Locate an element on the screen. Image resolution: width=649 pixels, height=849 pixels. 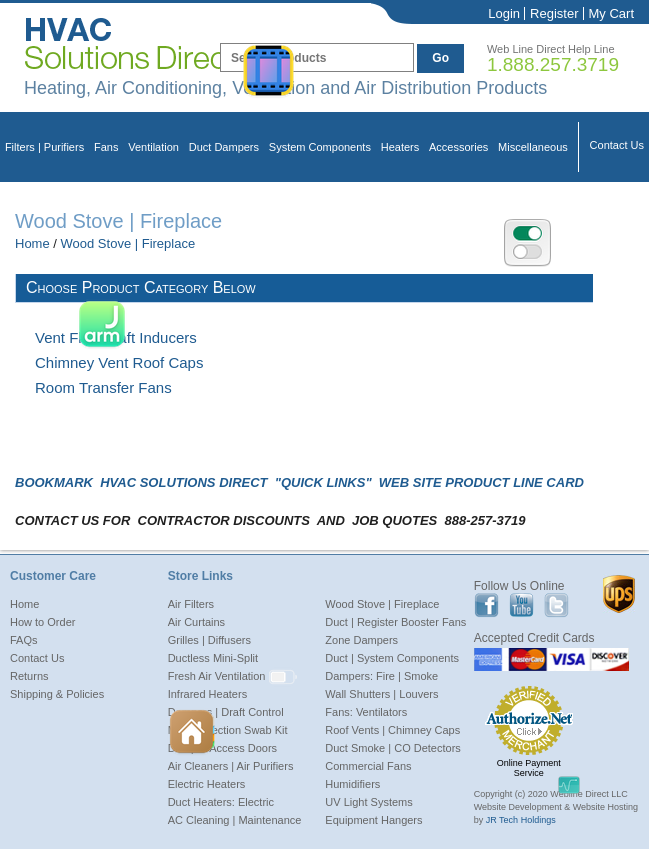
launch JArmEmu ARM assembly emulator is located at coordinates (102, 324).